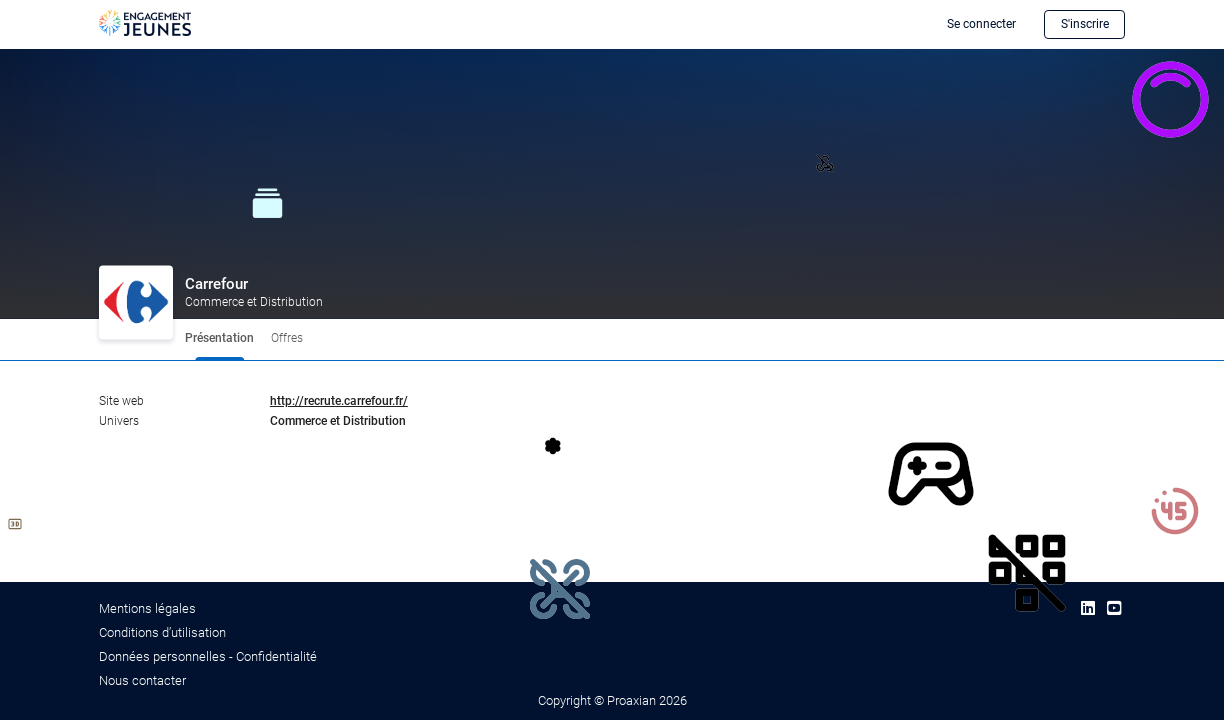 Image resolution: width=1224 pixels, height=720 pixels. Describe the element at coordinates (825, 163) in the screenshot. I see `webhook integration disabled` at that location.